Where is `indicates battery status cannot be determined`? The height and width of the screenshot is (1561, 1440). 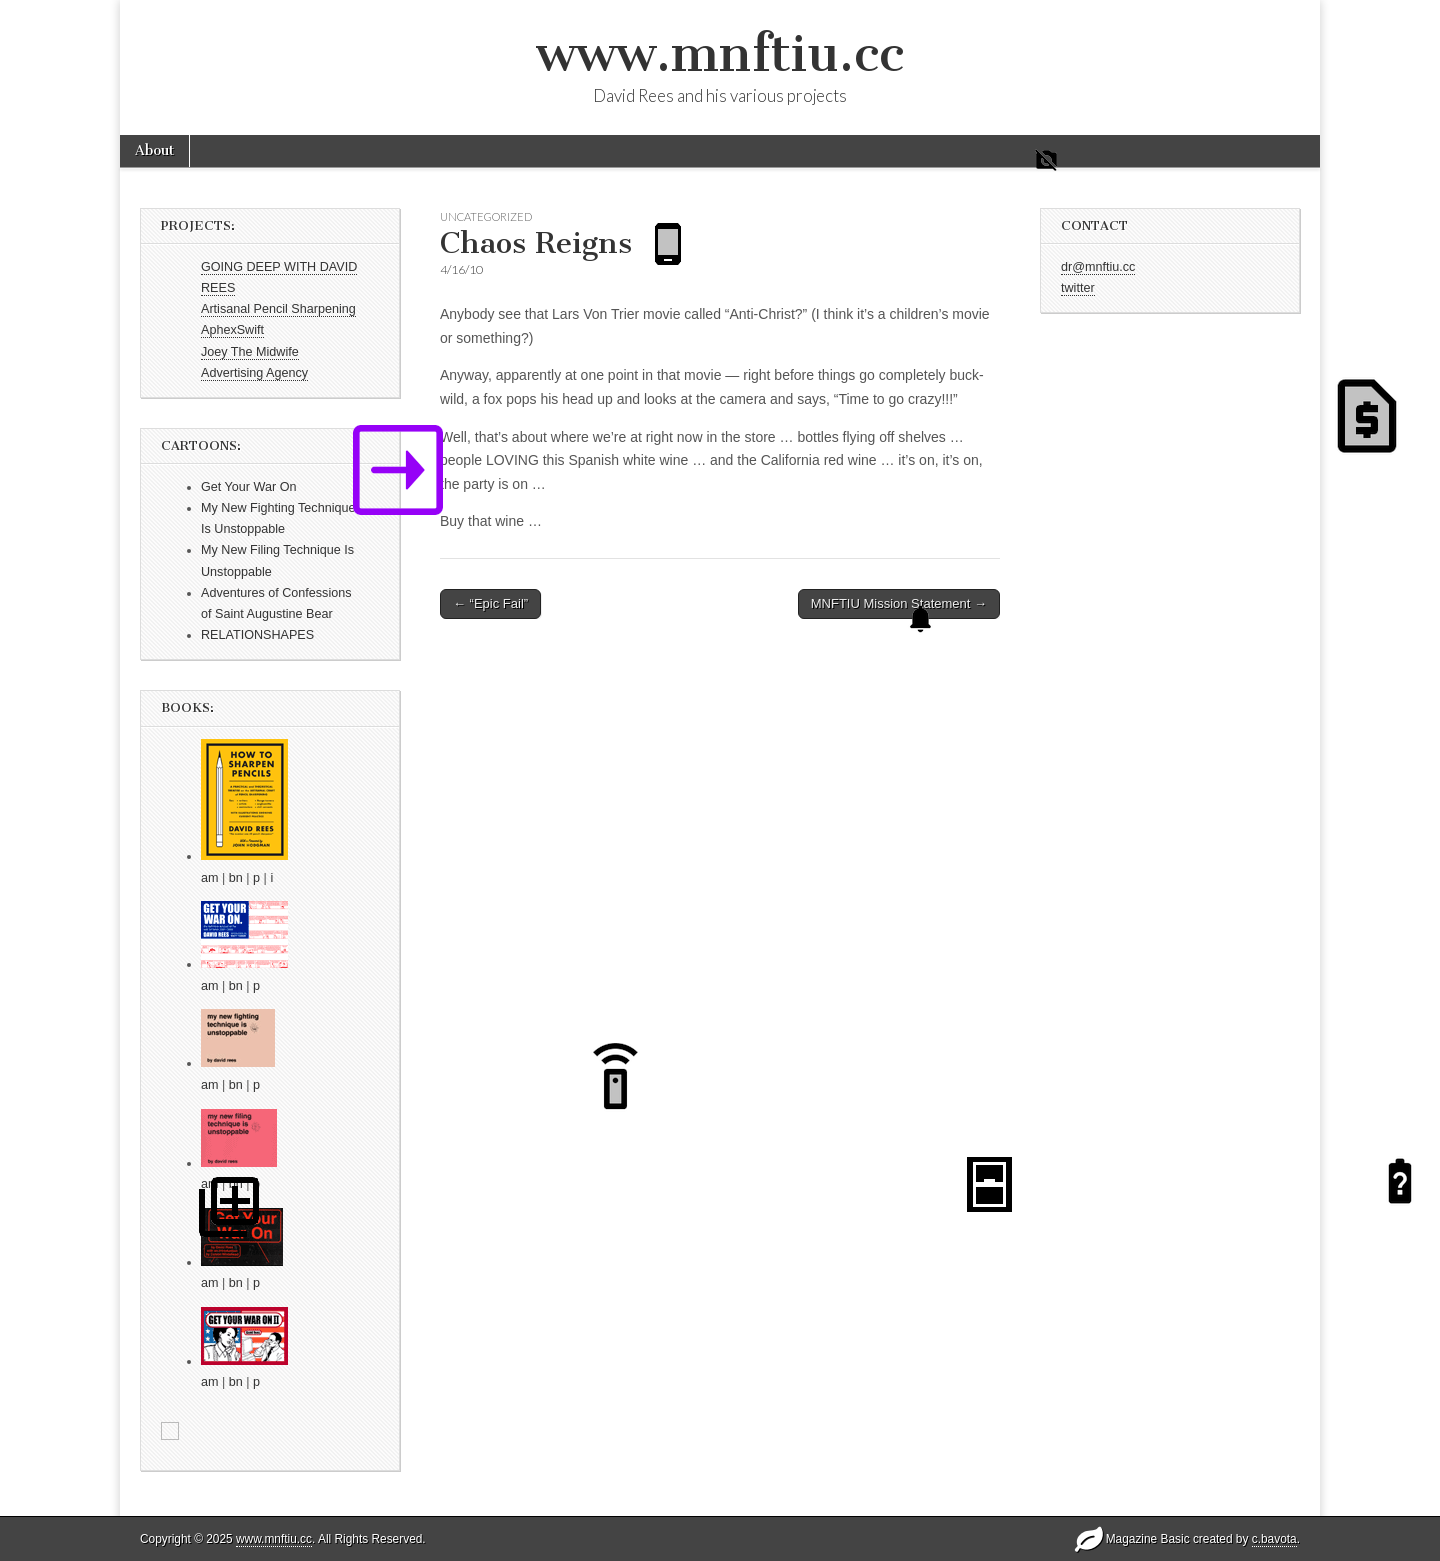 indicates battery status cannot be determined is located at coordinates (1400, 1181).